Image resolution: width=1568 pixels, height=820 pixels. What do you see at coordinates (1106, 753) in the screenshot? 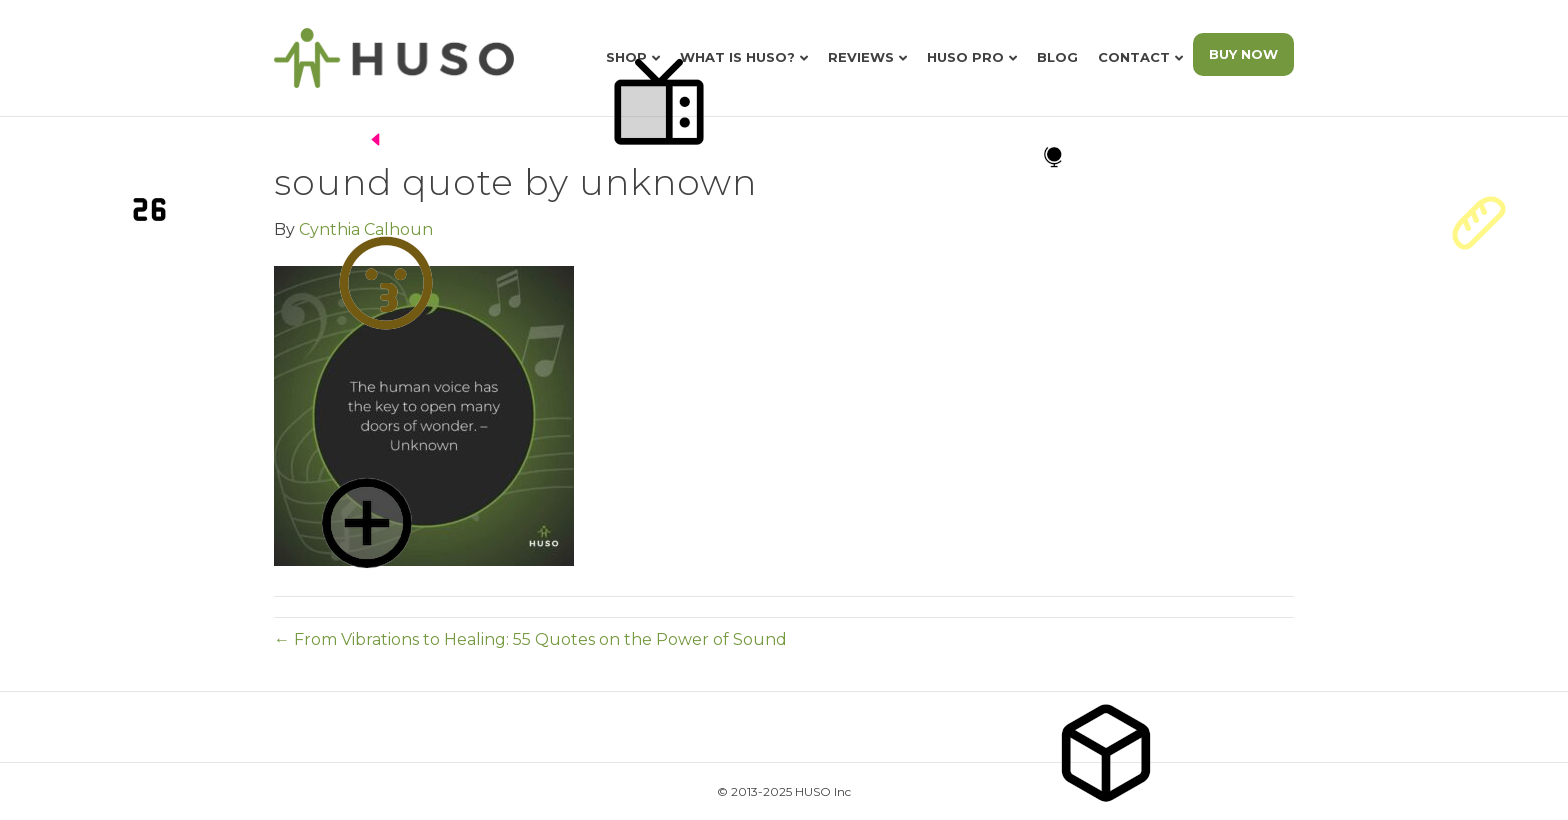
I see `view 3D model or object` at bounding box center [1106, 753].